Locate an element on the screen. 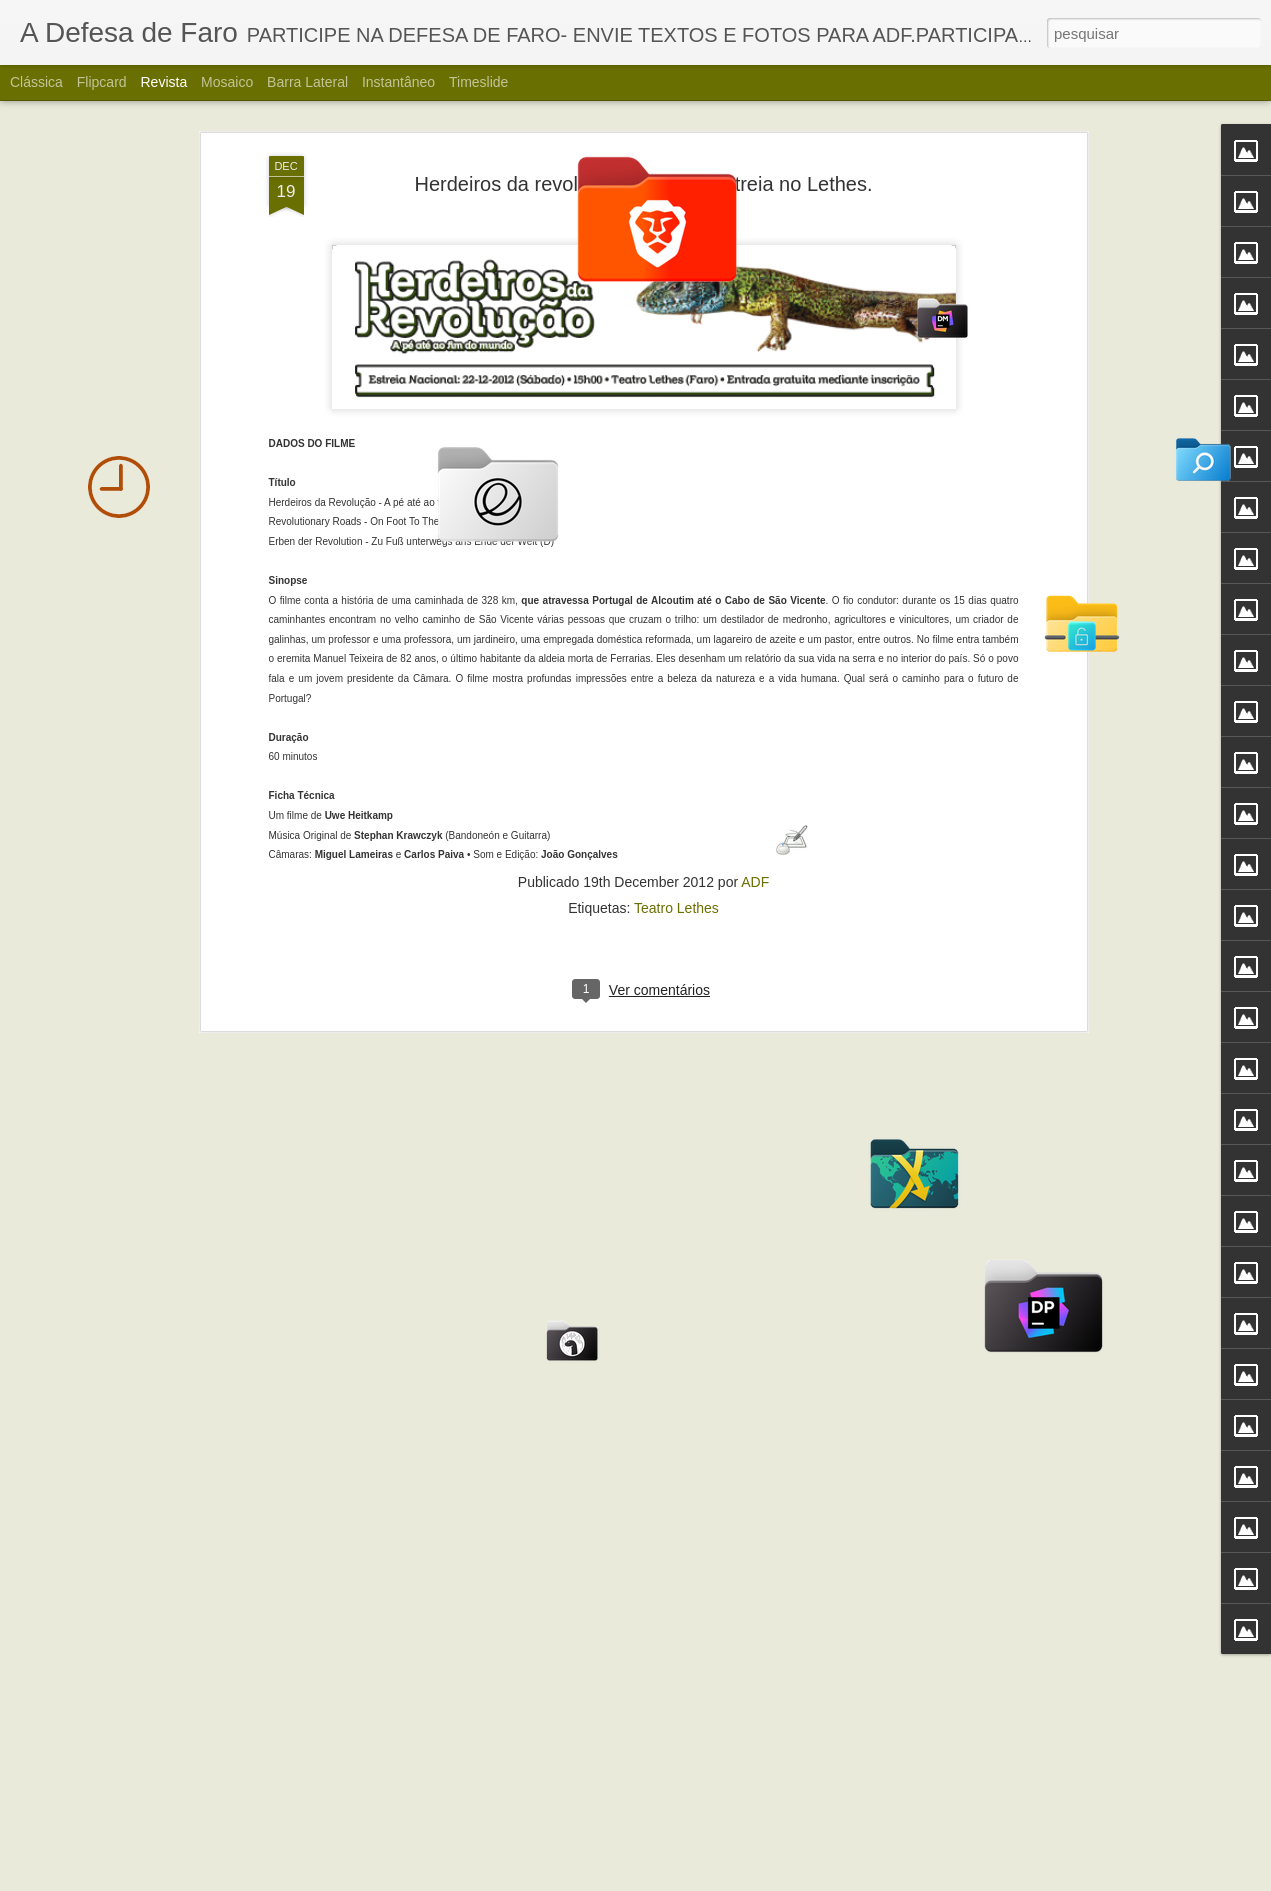  open elementary OS system folder is located at coordinates (497, 497).